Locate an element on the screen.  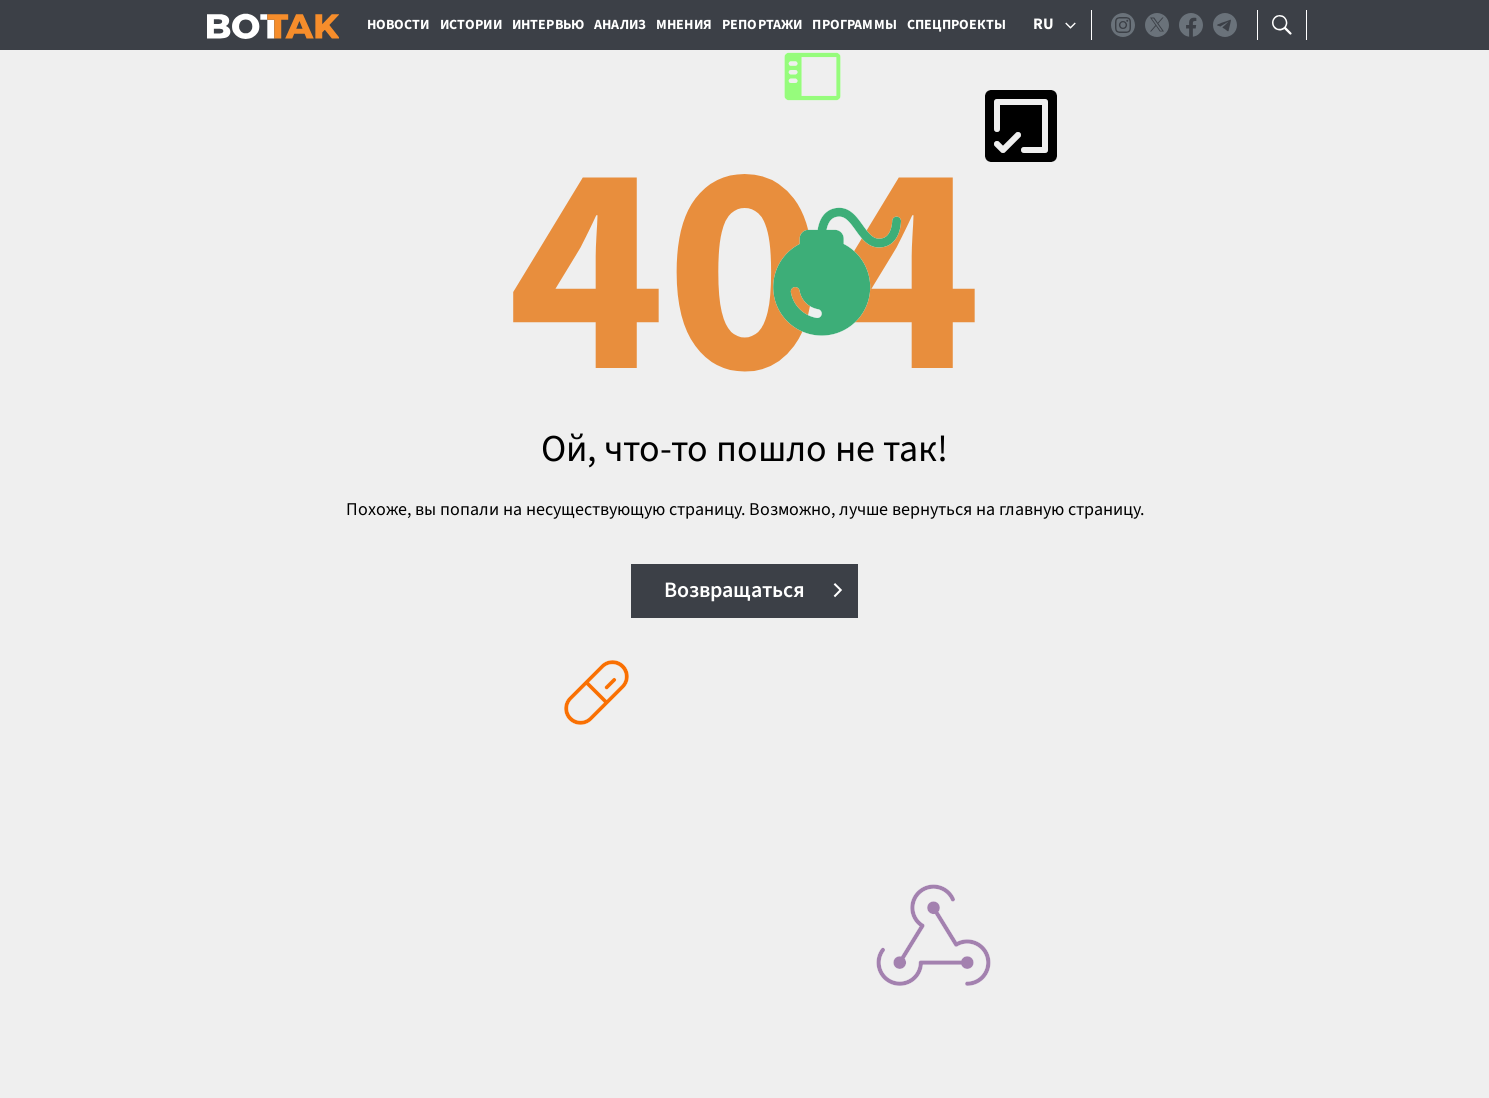
access medication or health information is located at coordinates (596, 692).